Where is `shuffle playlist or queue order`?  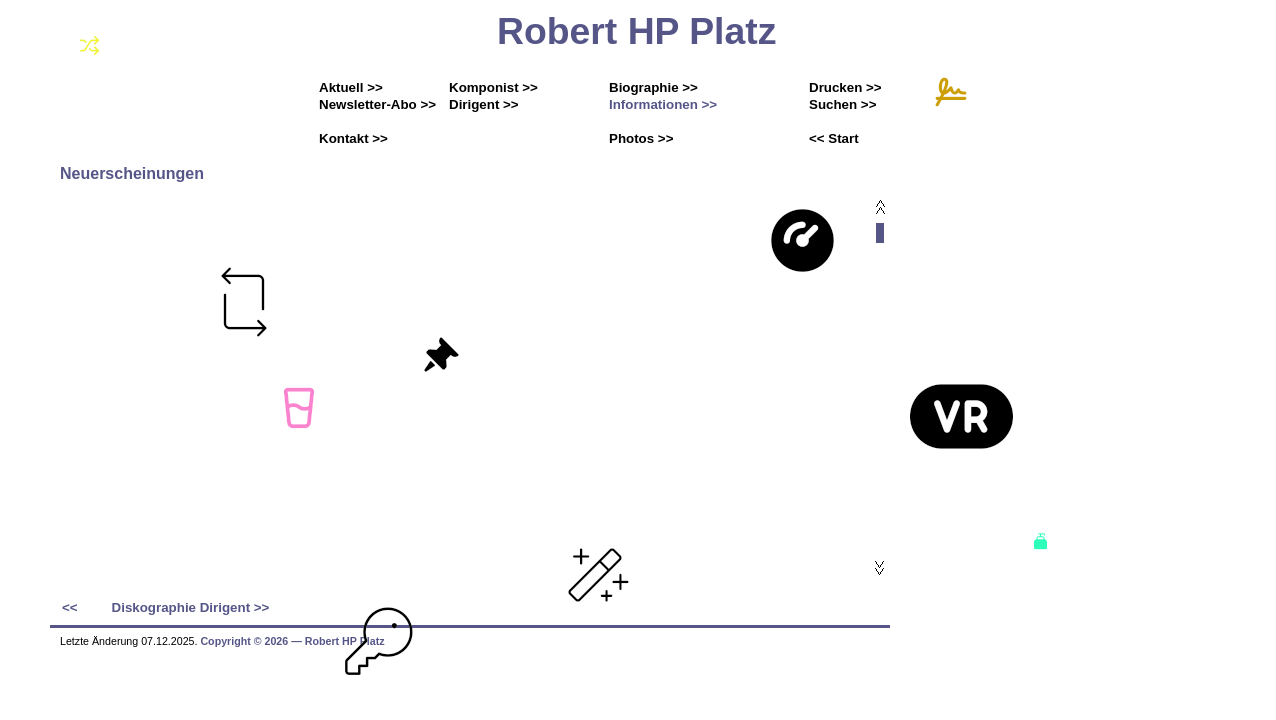 shuffle playlist or queue order is located at coordinates (89, 45).